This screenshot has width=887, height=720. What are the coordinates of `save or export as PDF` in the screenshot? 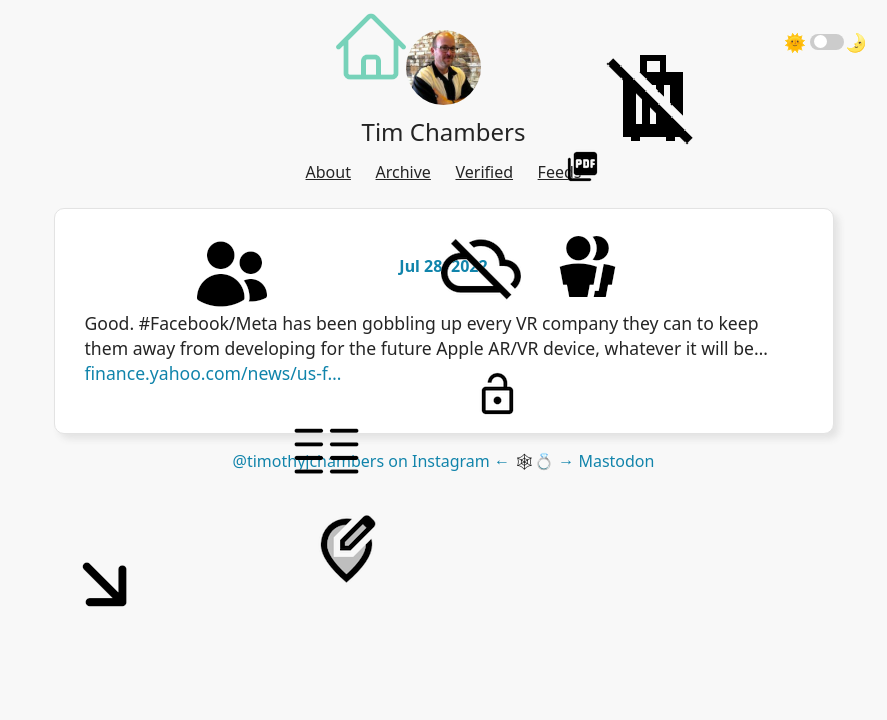 It's located at (582, 166).